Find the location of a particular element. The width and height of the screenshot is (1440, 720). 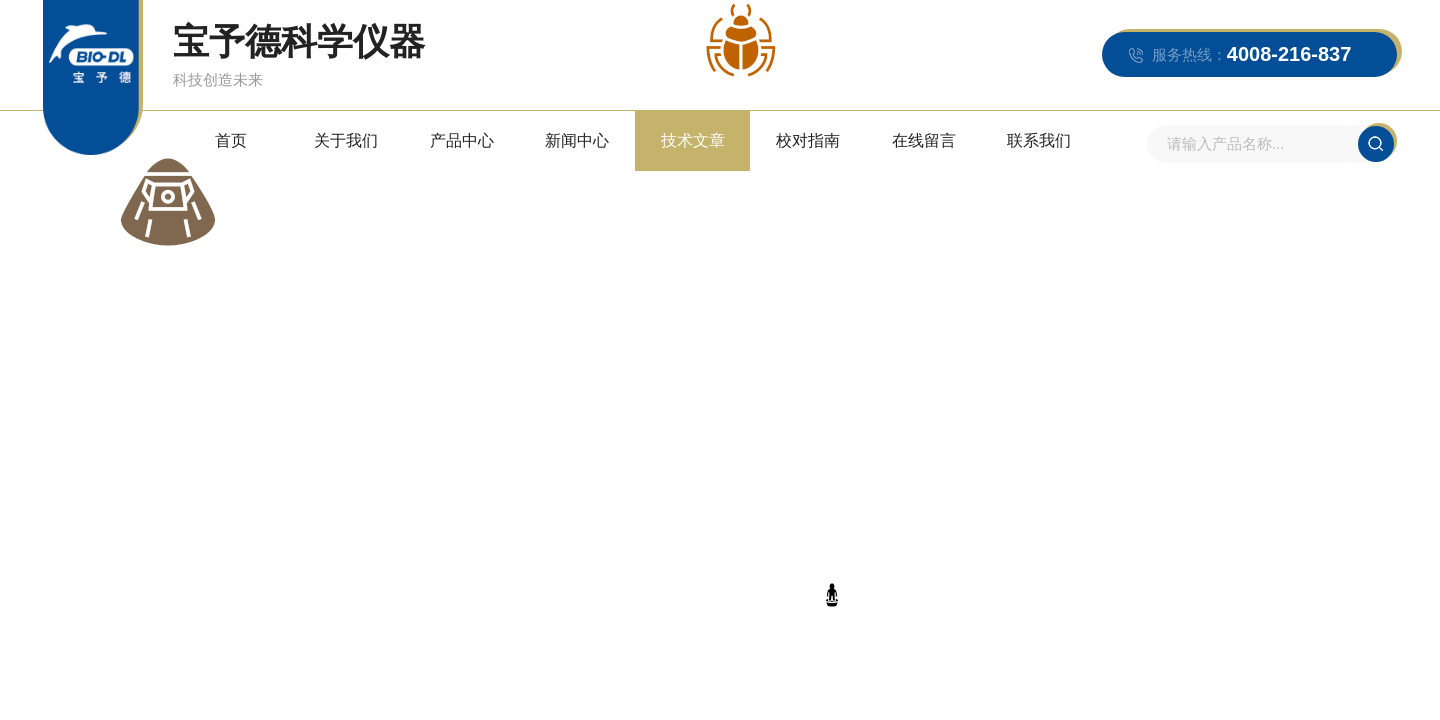

view space mission or spacecraft content is located at coordinates (168, 202).